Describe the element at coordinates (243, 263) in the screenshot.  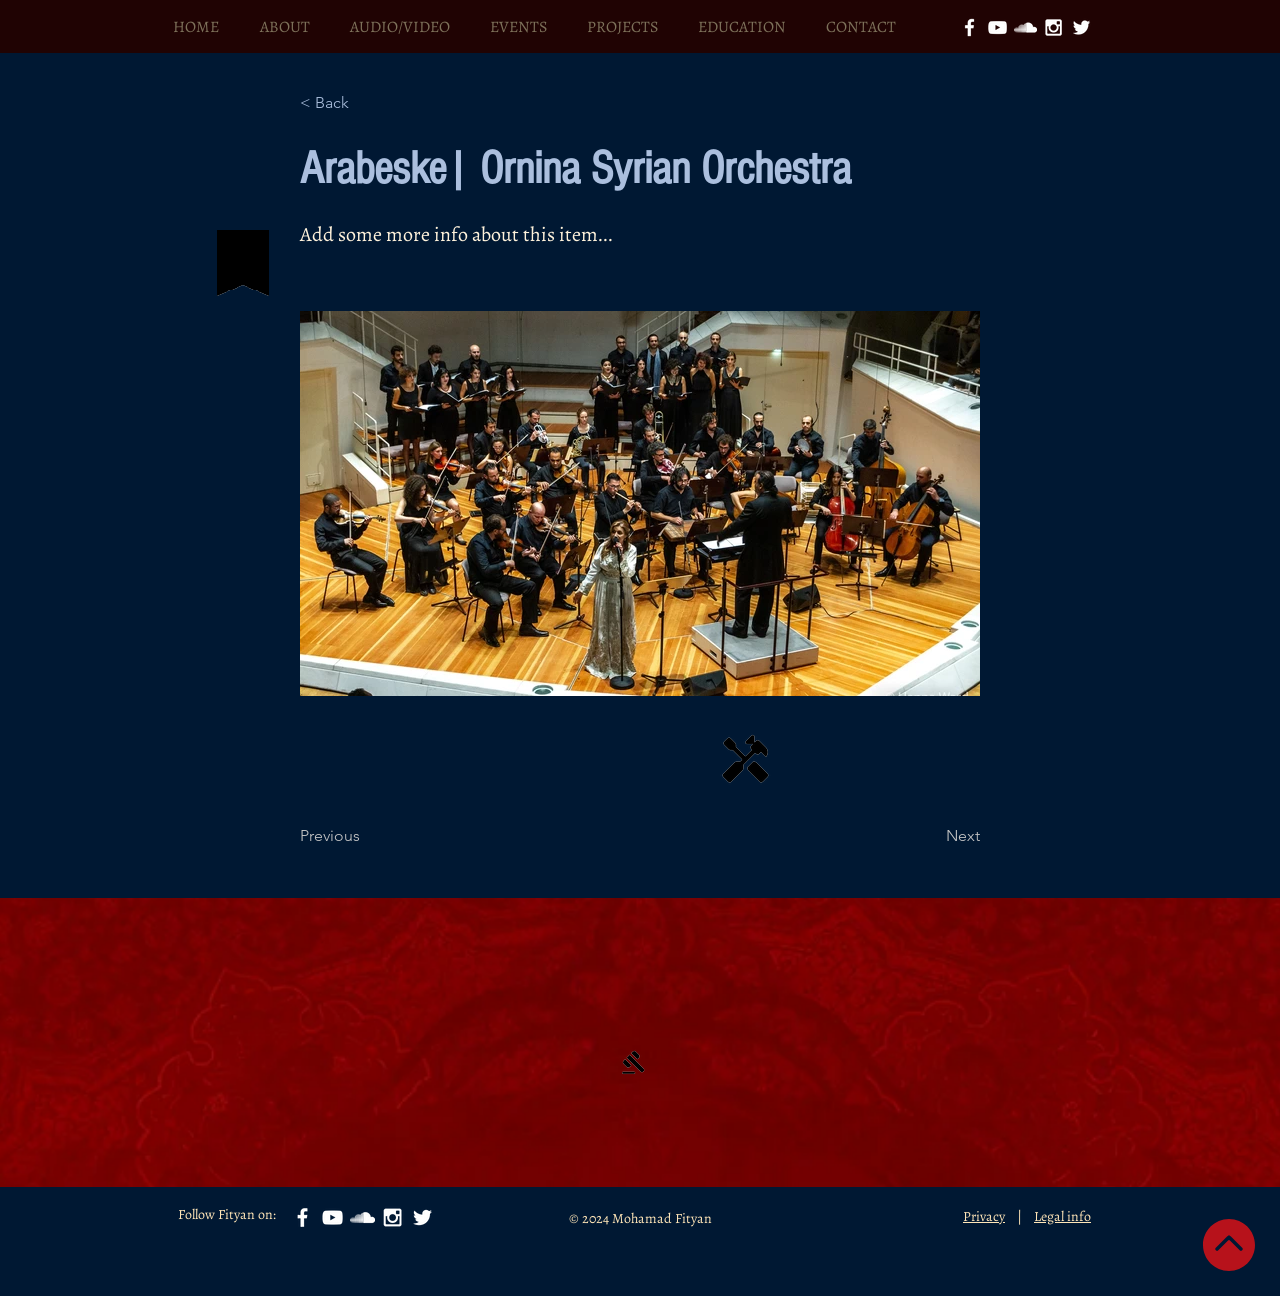
I see `save this item to your bookmarks` at that location.